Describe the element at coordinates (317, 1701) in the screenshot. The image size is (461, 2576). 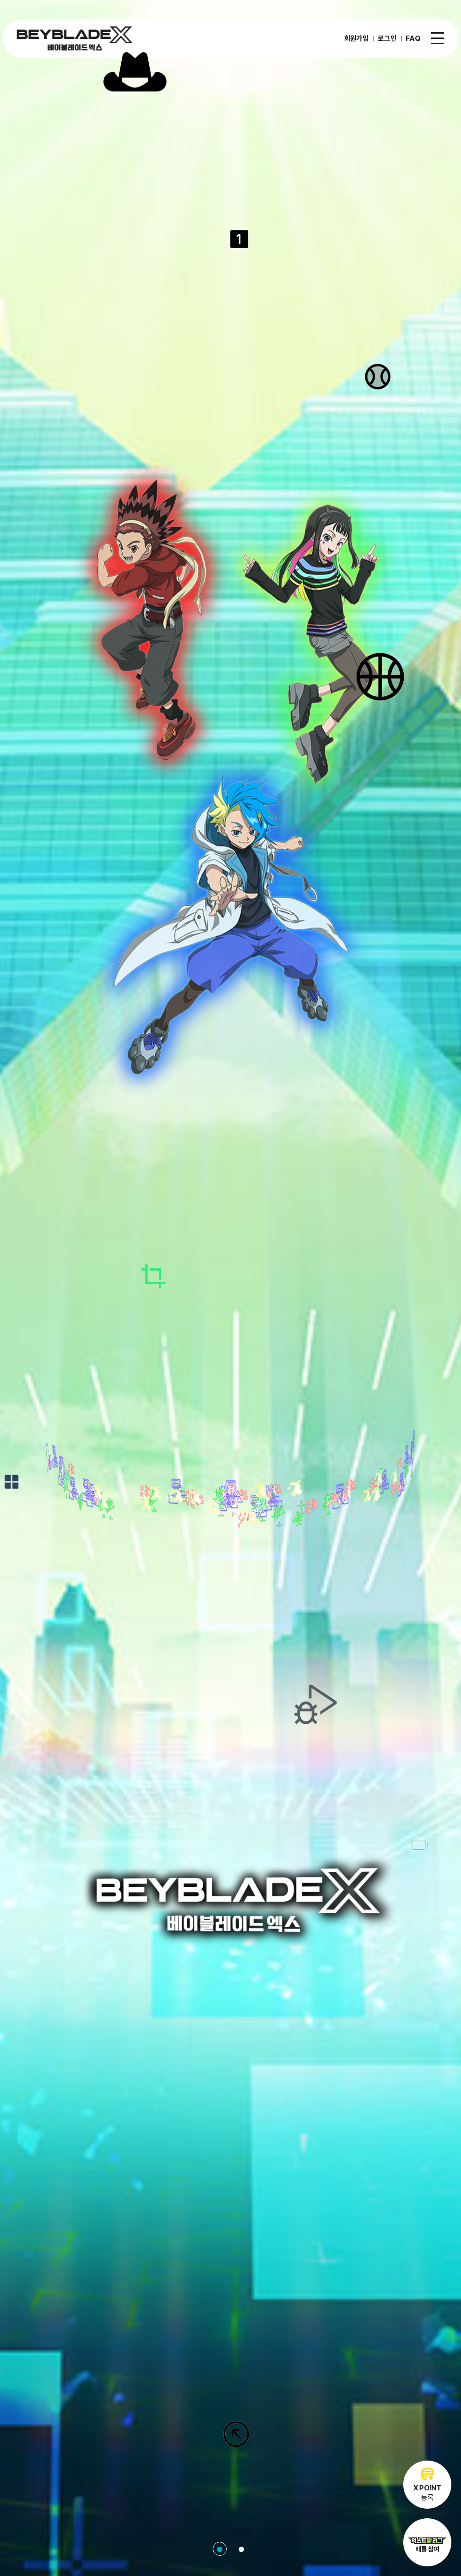
I see `start debugging session` at that location.